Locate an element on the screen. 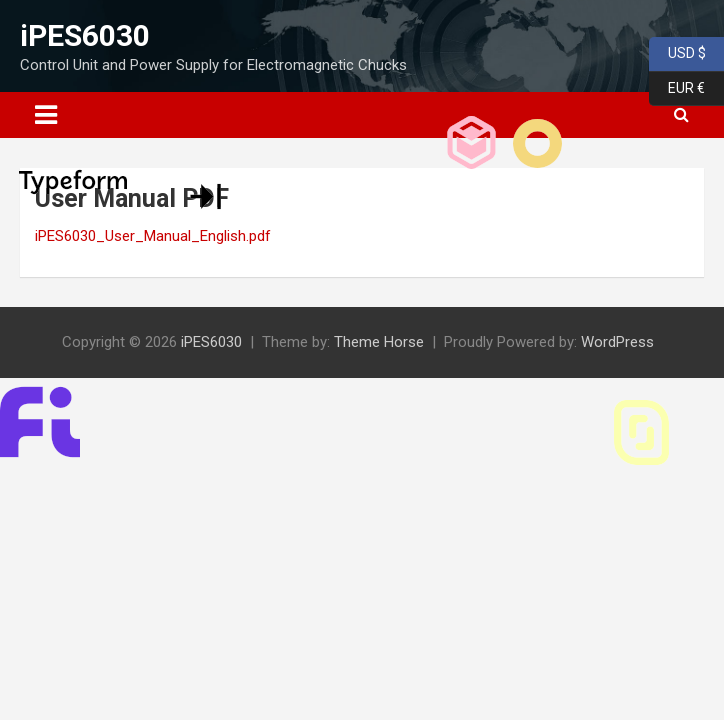 This screenshot has height=720, width=724. Typeform logo is located at coordinates (73, 182).